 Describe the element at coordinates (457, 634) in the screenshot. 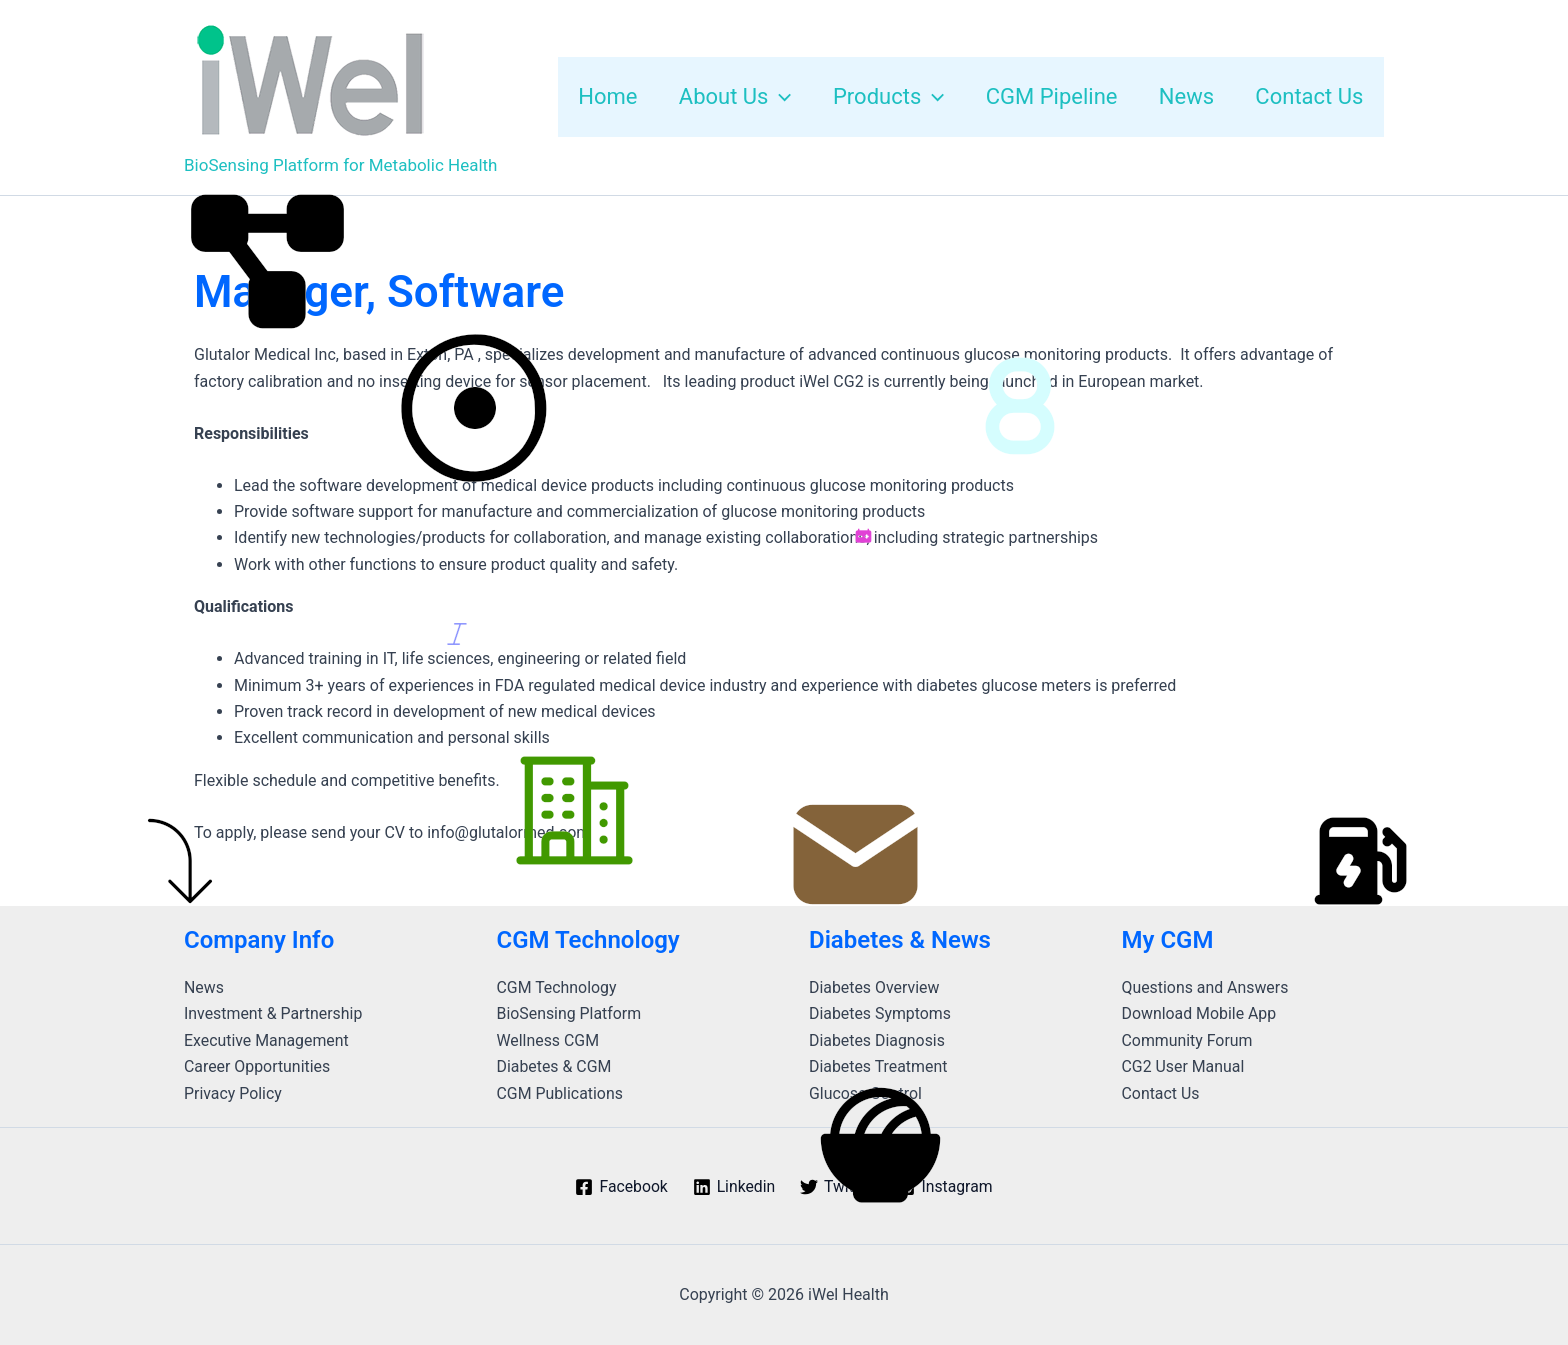

I see `apply italic formatting to selected text` at that location.